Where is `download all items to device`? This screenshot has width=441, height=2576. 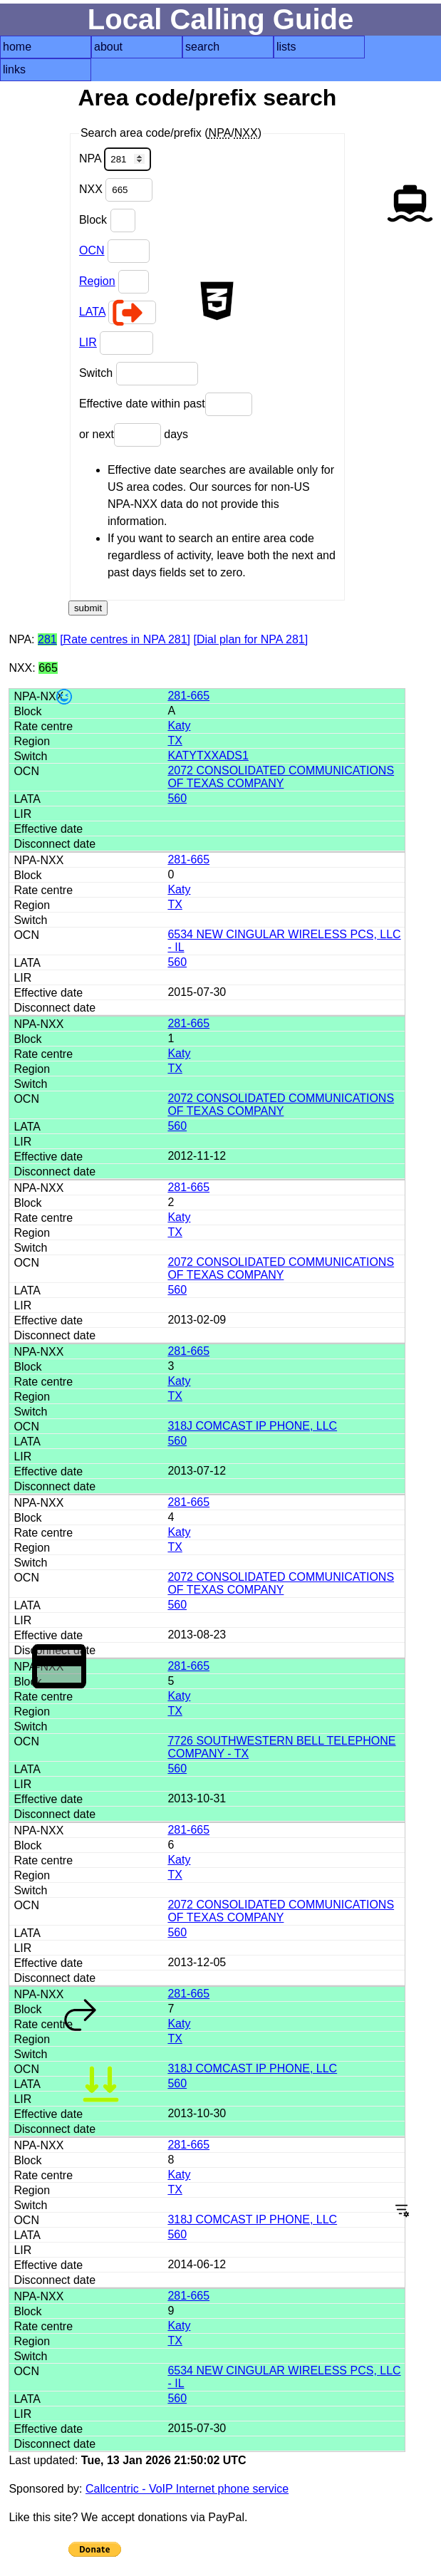
download all items to device is located at coordinates (100, 2084).